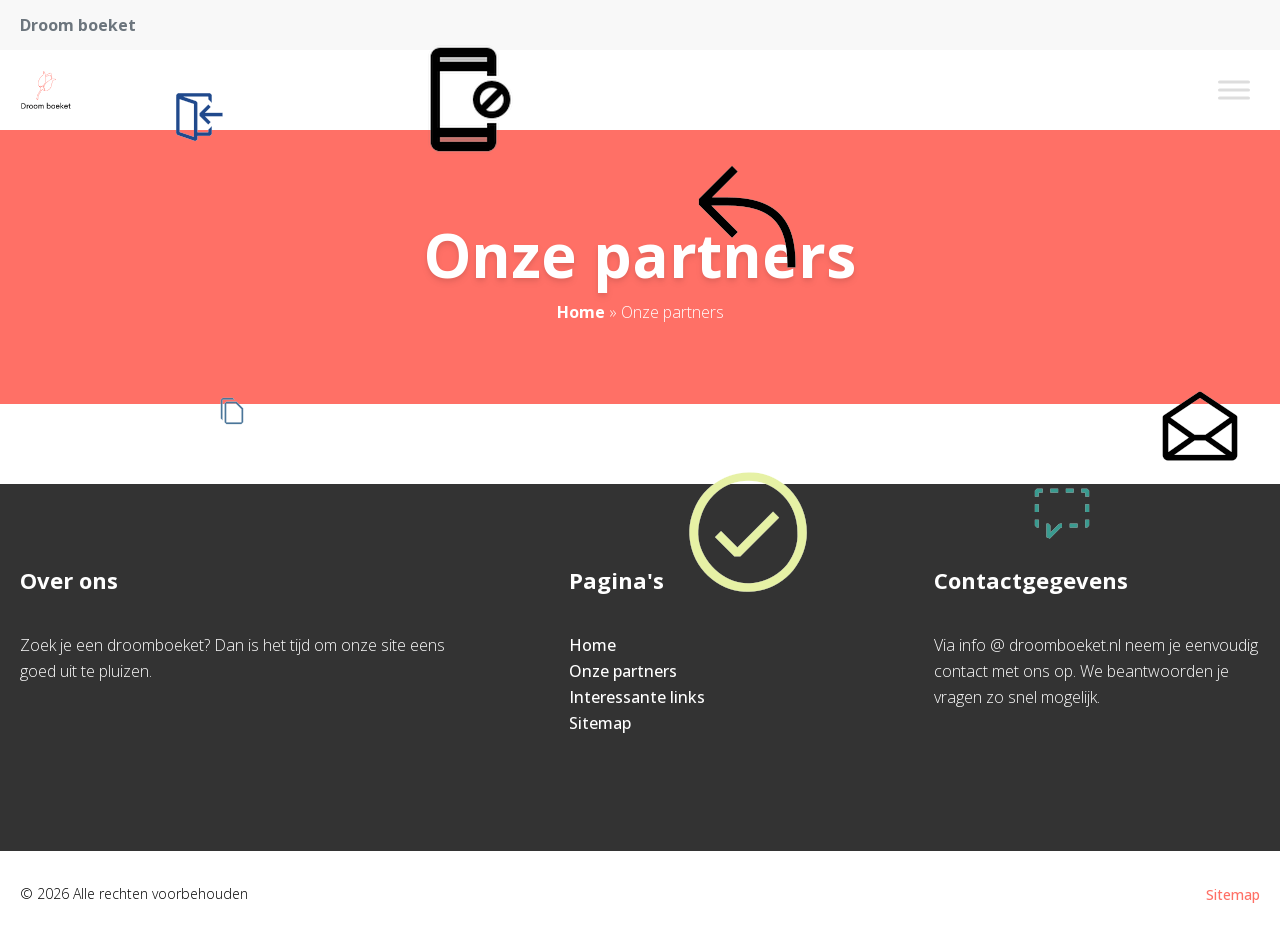  What do you see at coordinates (463, 99) in the screenshot?
I see `block or restrict an app` at bounding box center [463, 99].